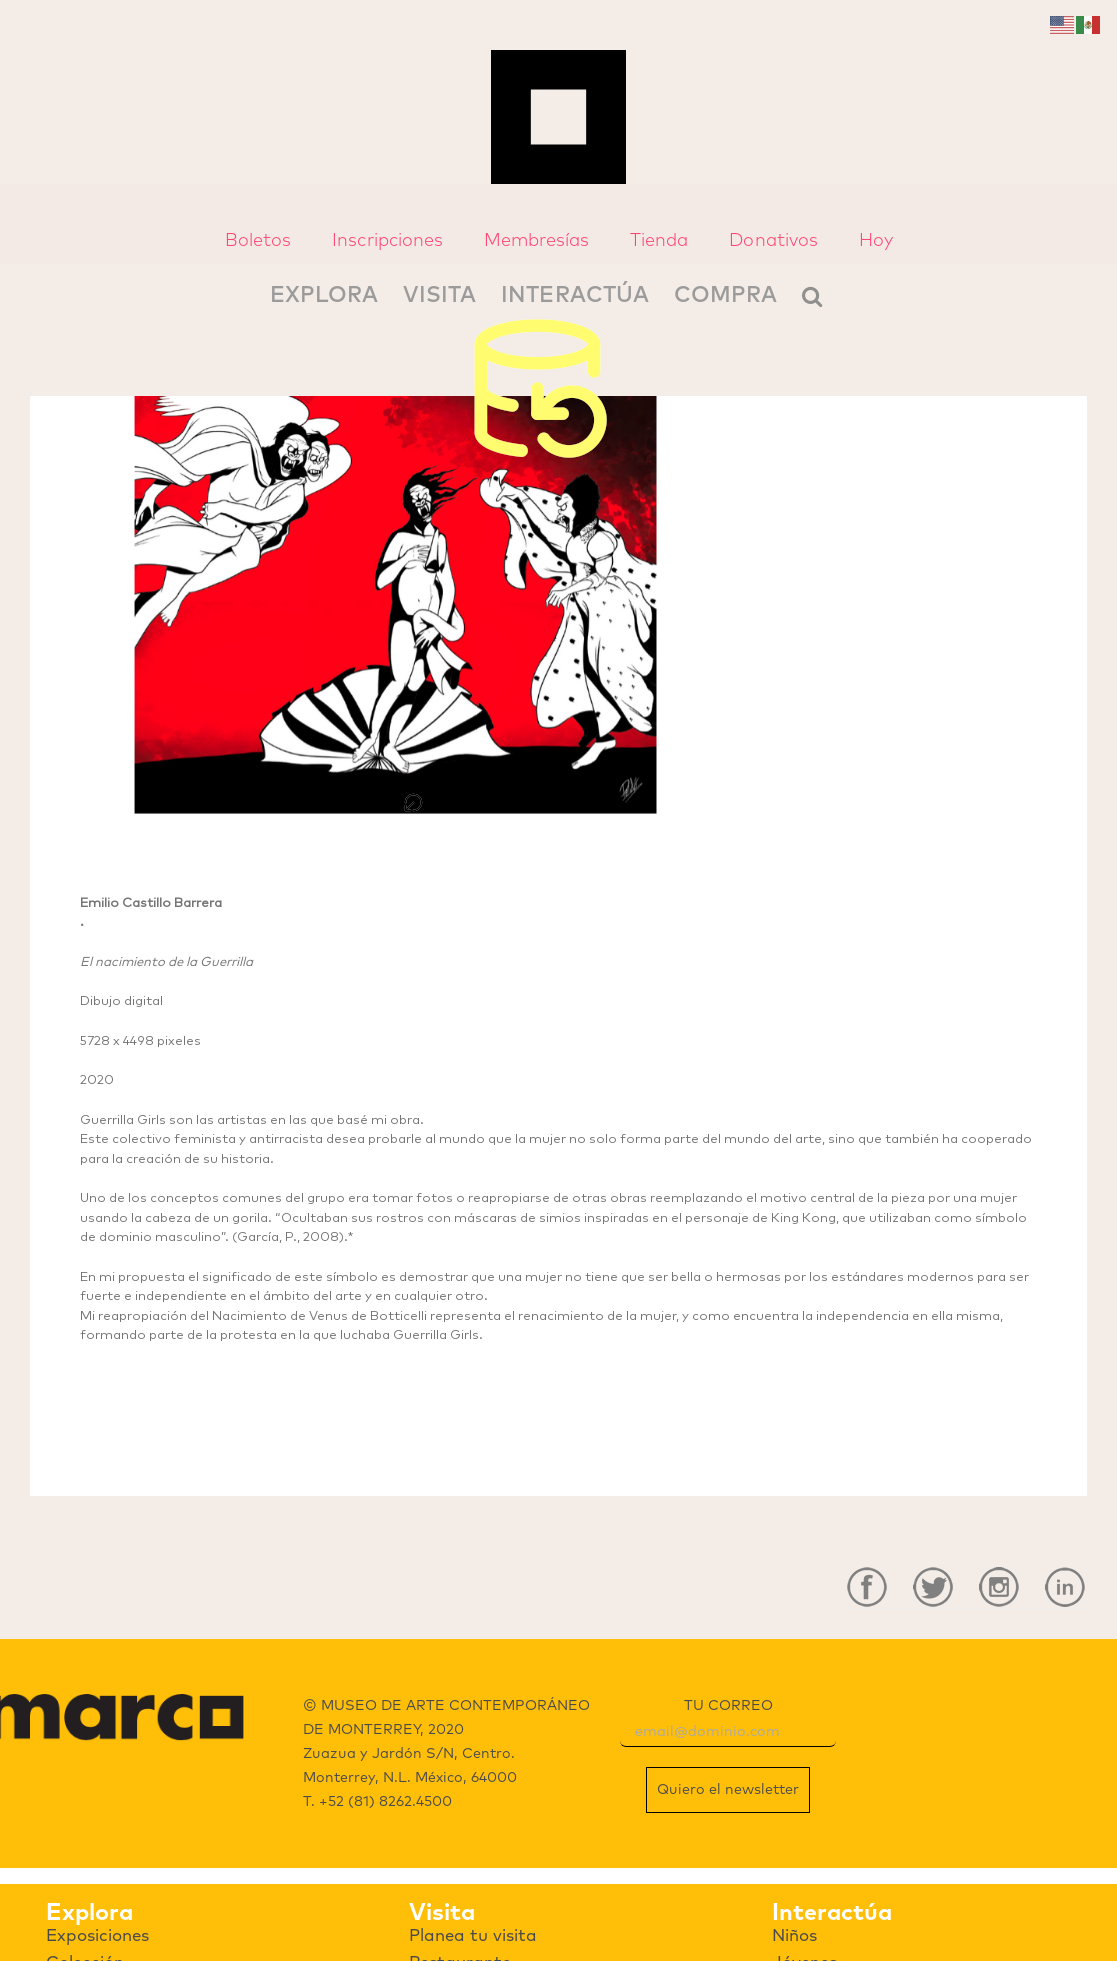 This screenshot has height=1961, width=1117. What do you see at coordinates (537, 388) in the screenshot?
I see `restore database from backup` at bounding box center [537, 388].